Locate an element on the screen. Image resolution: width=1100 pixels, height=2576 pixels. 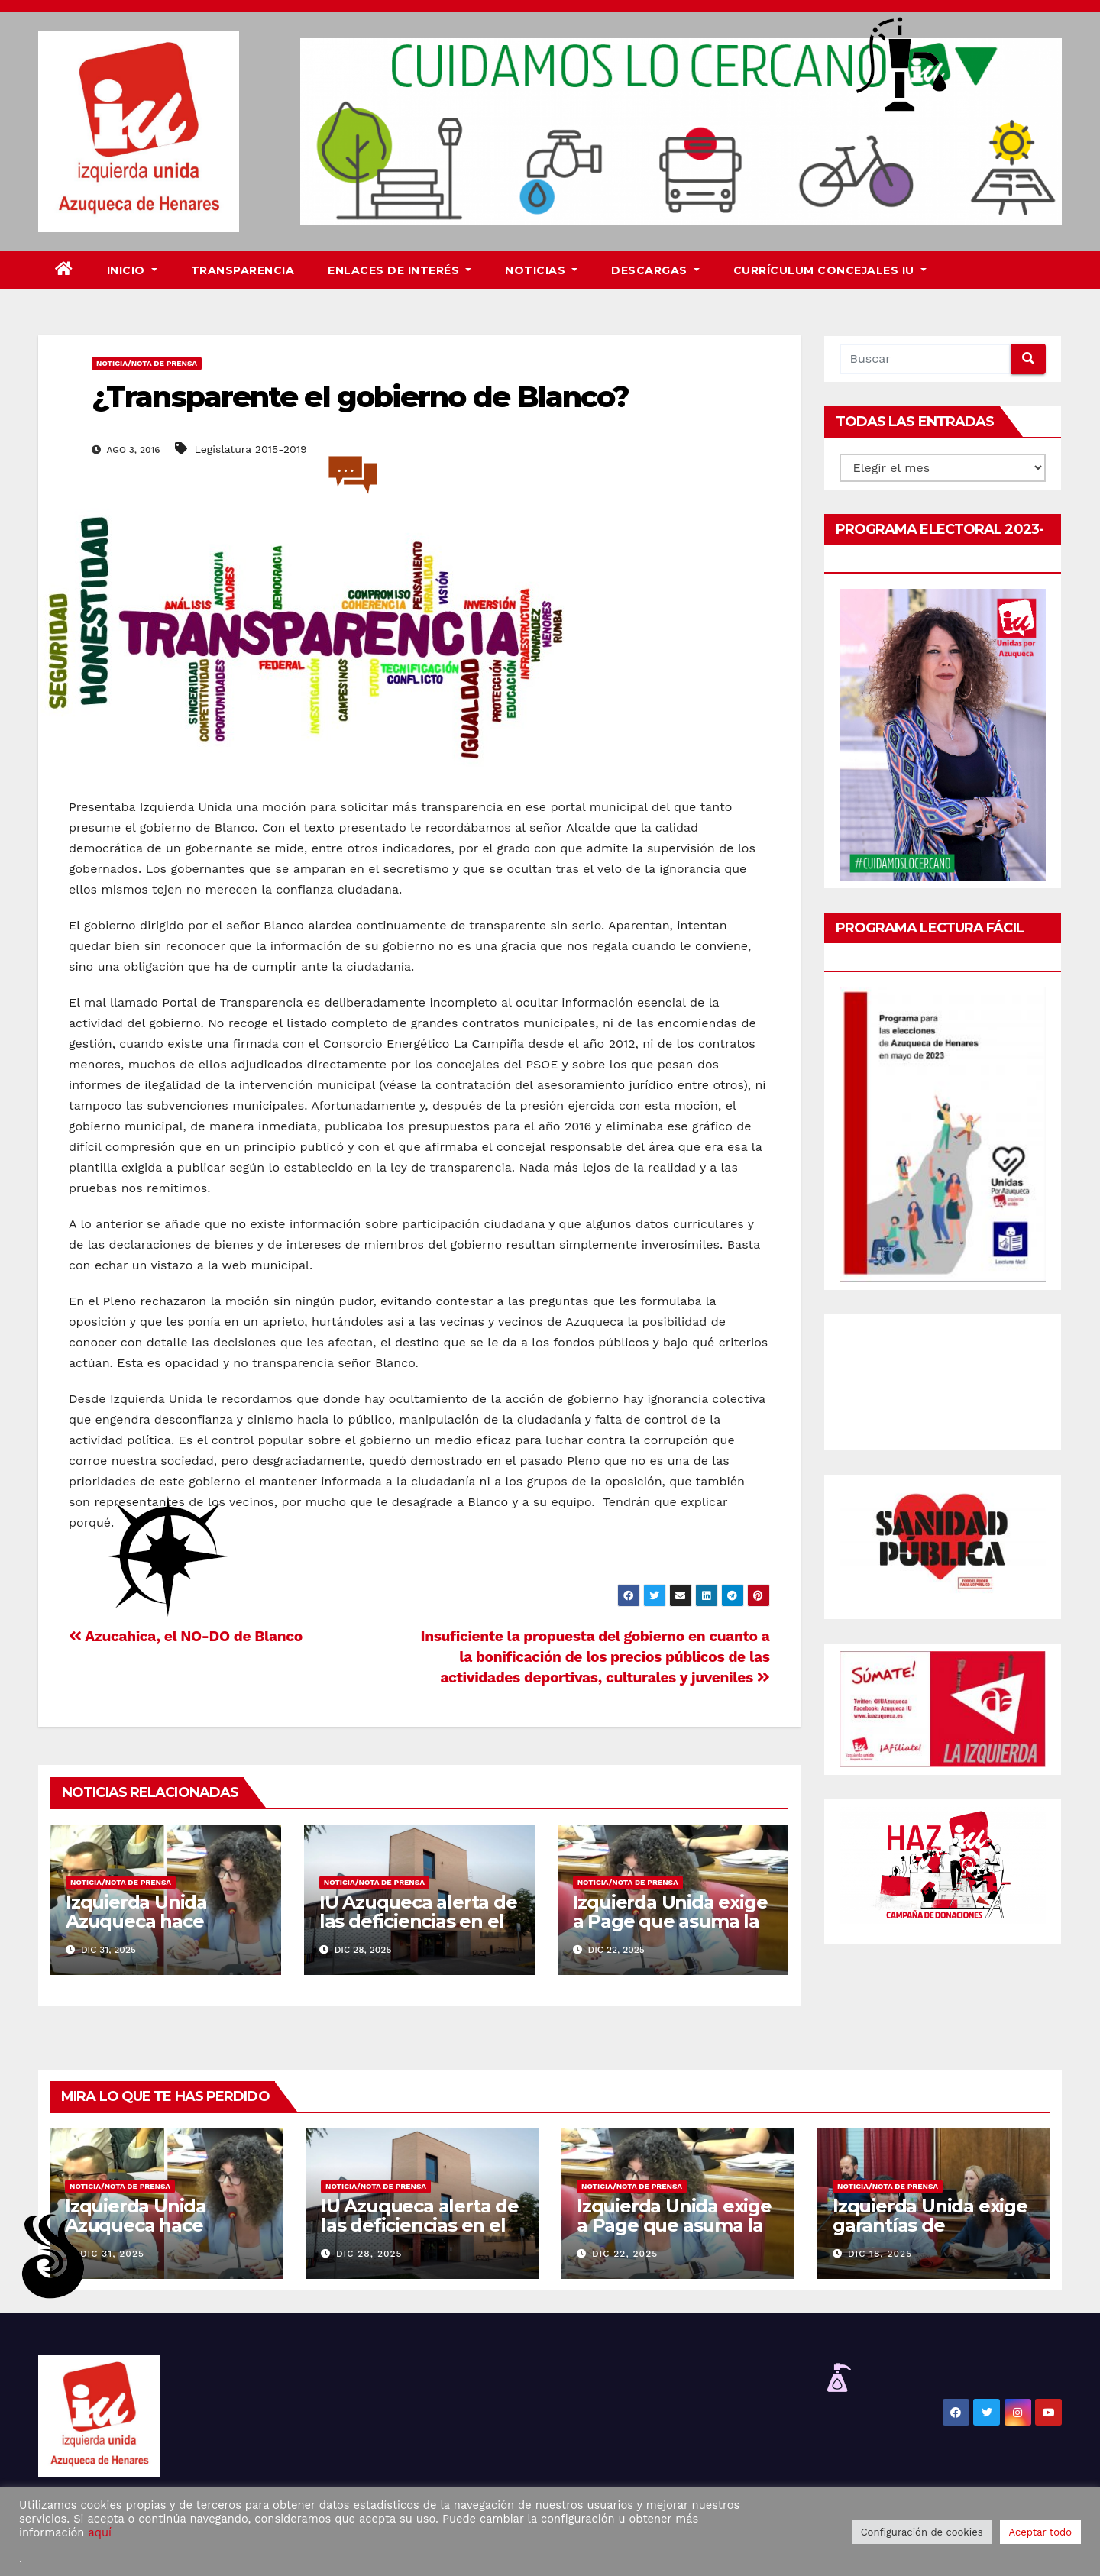
indicates weather effect active in game is located at coordinates (53, 2256).